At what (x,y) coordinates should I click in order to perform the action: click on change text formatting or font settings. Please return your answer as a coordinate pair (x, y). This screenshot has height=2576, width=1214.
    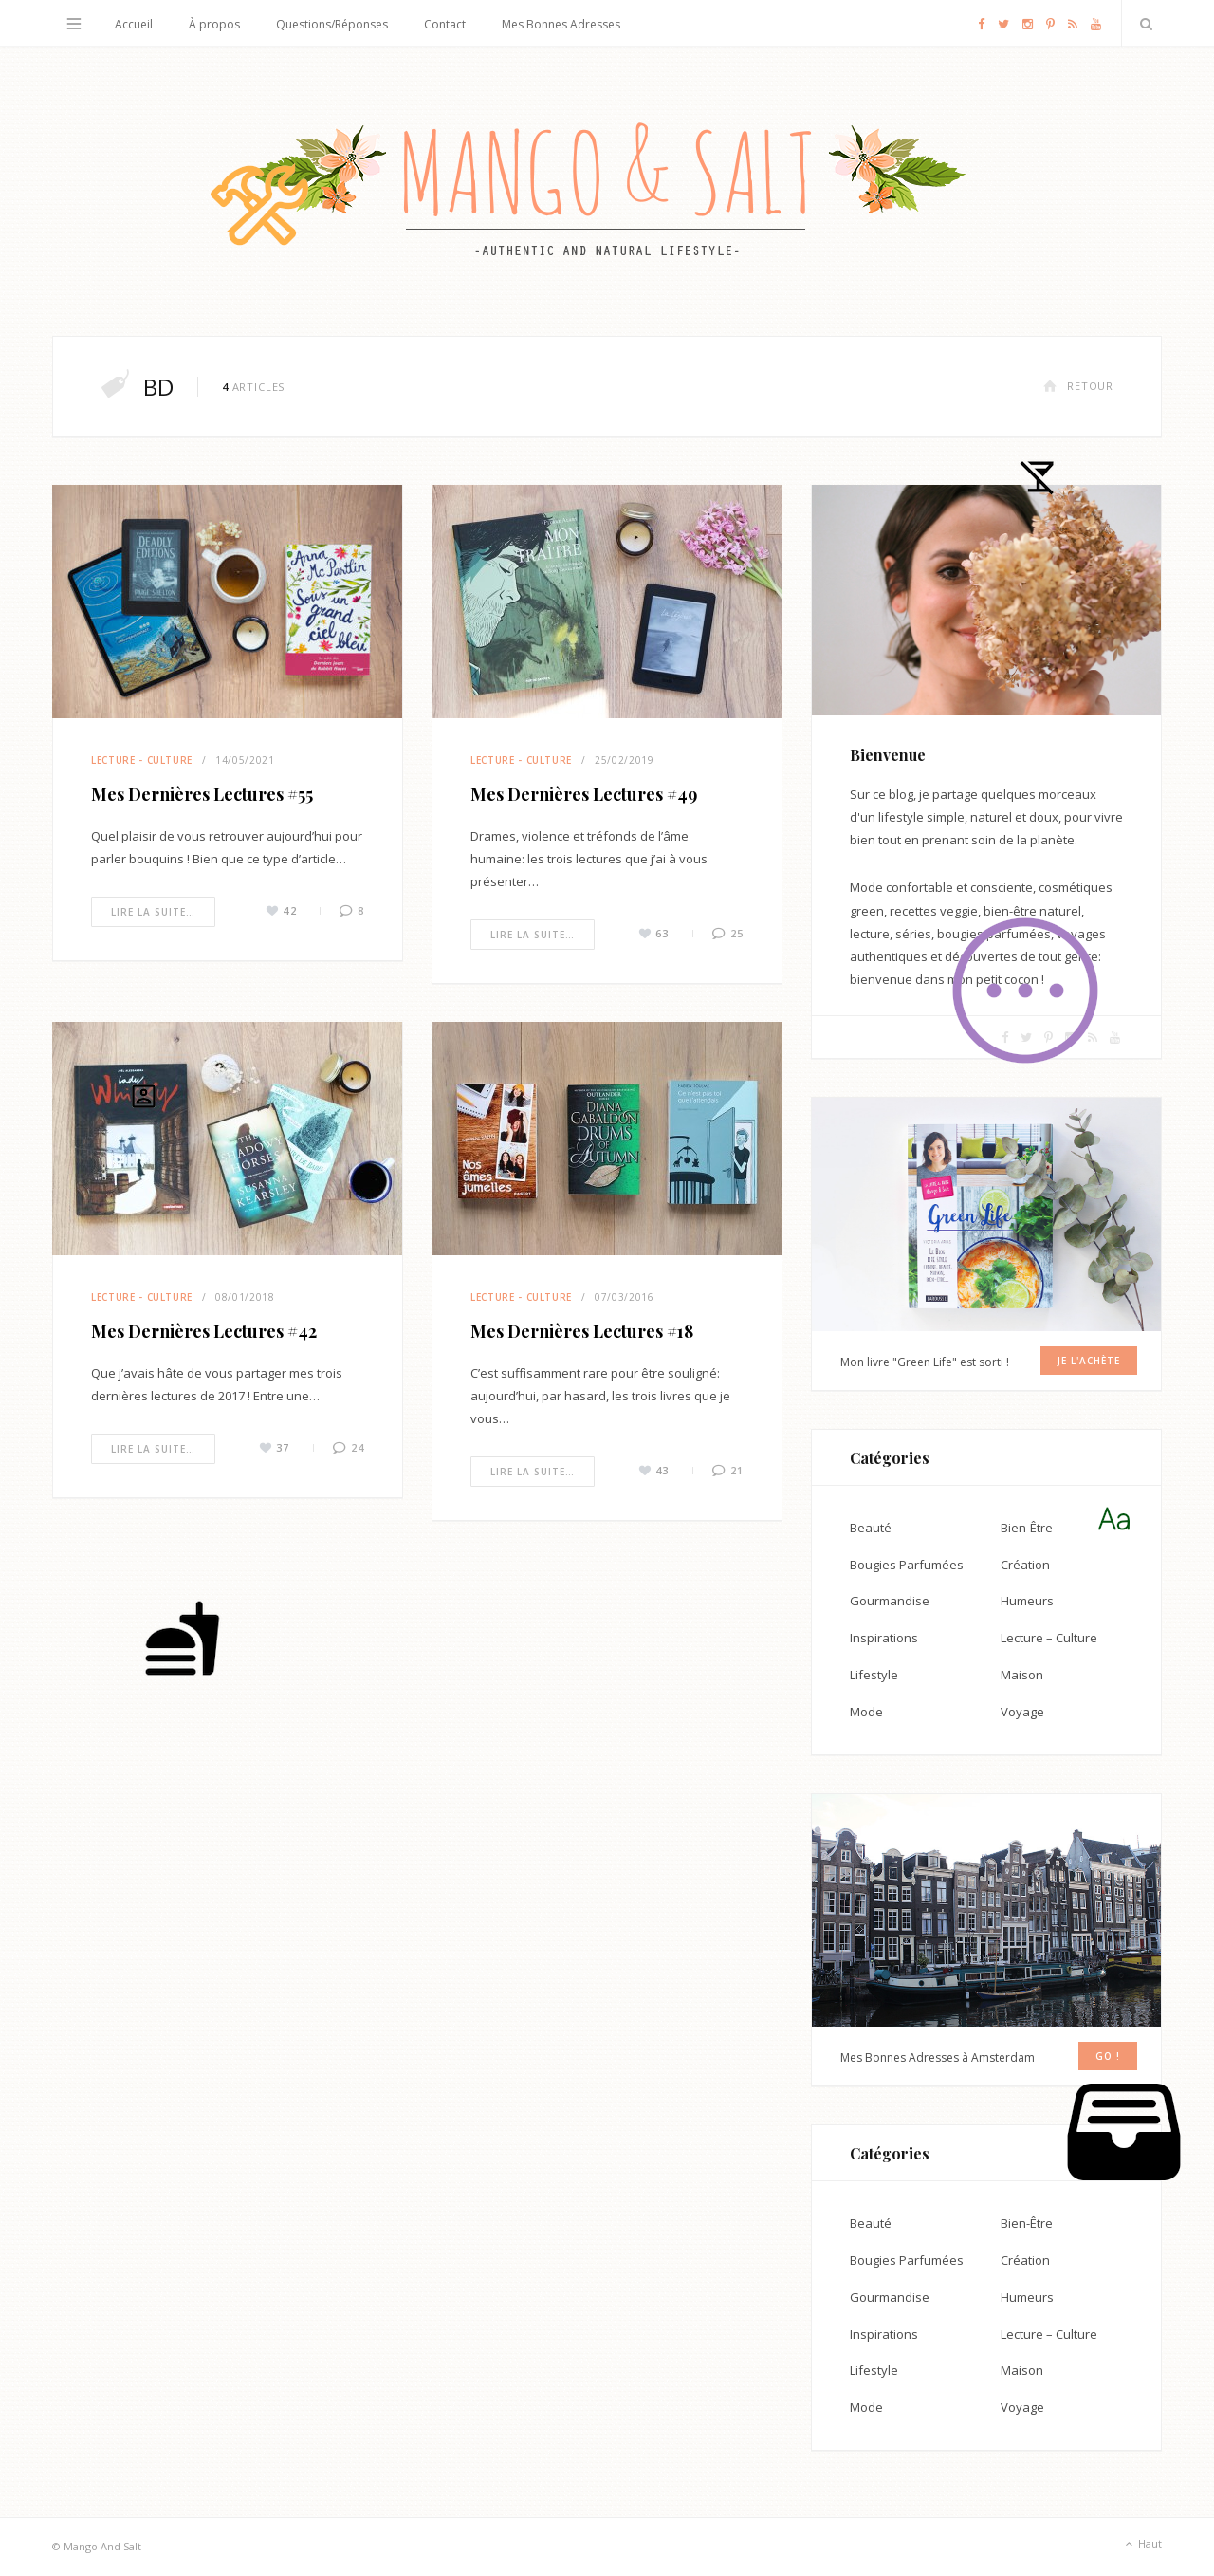
    Looking at the image, I should click on (1113, 1518).